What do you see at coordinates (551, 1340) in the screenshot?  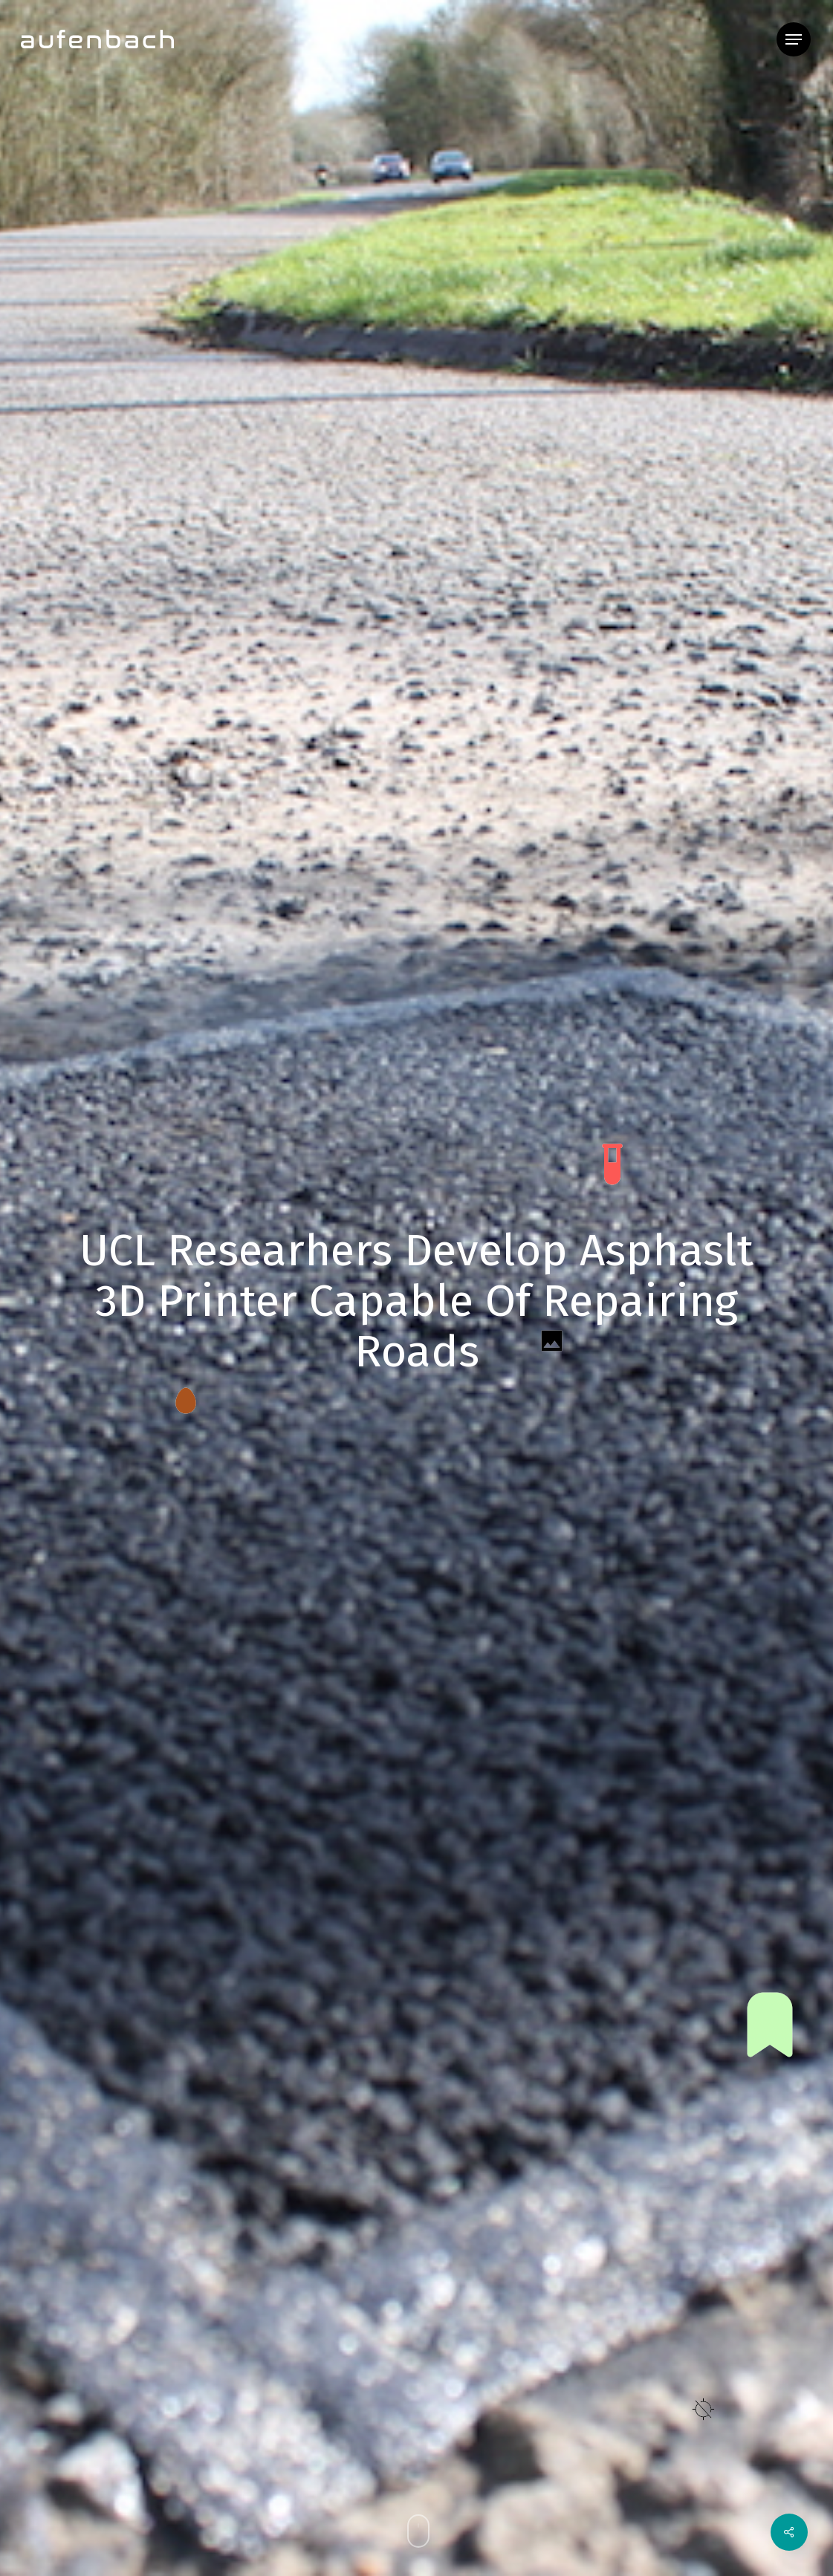 I see `view photos or images` at bounding box center [551, 1340].